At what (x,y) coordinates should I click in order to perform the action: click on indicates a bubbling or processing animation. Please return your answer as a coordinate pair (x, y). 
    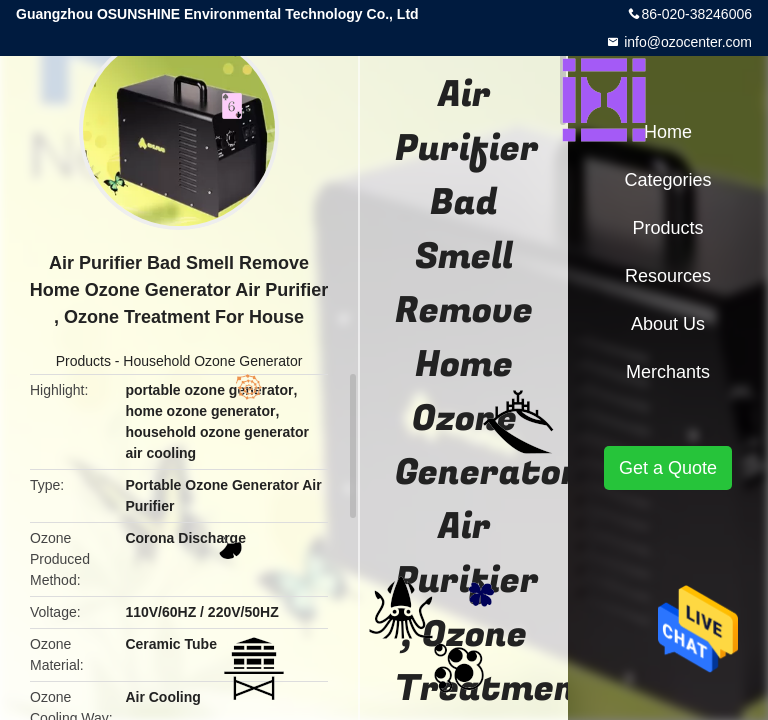
    Looking at the image, I should click on (459, 668).